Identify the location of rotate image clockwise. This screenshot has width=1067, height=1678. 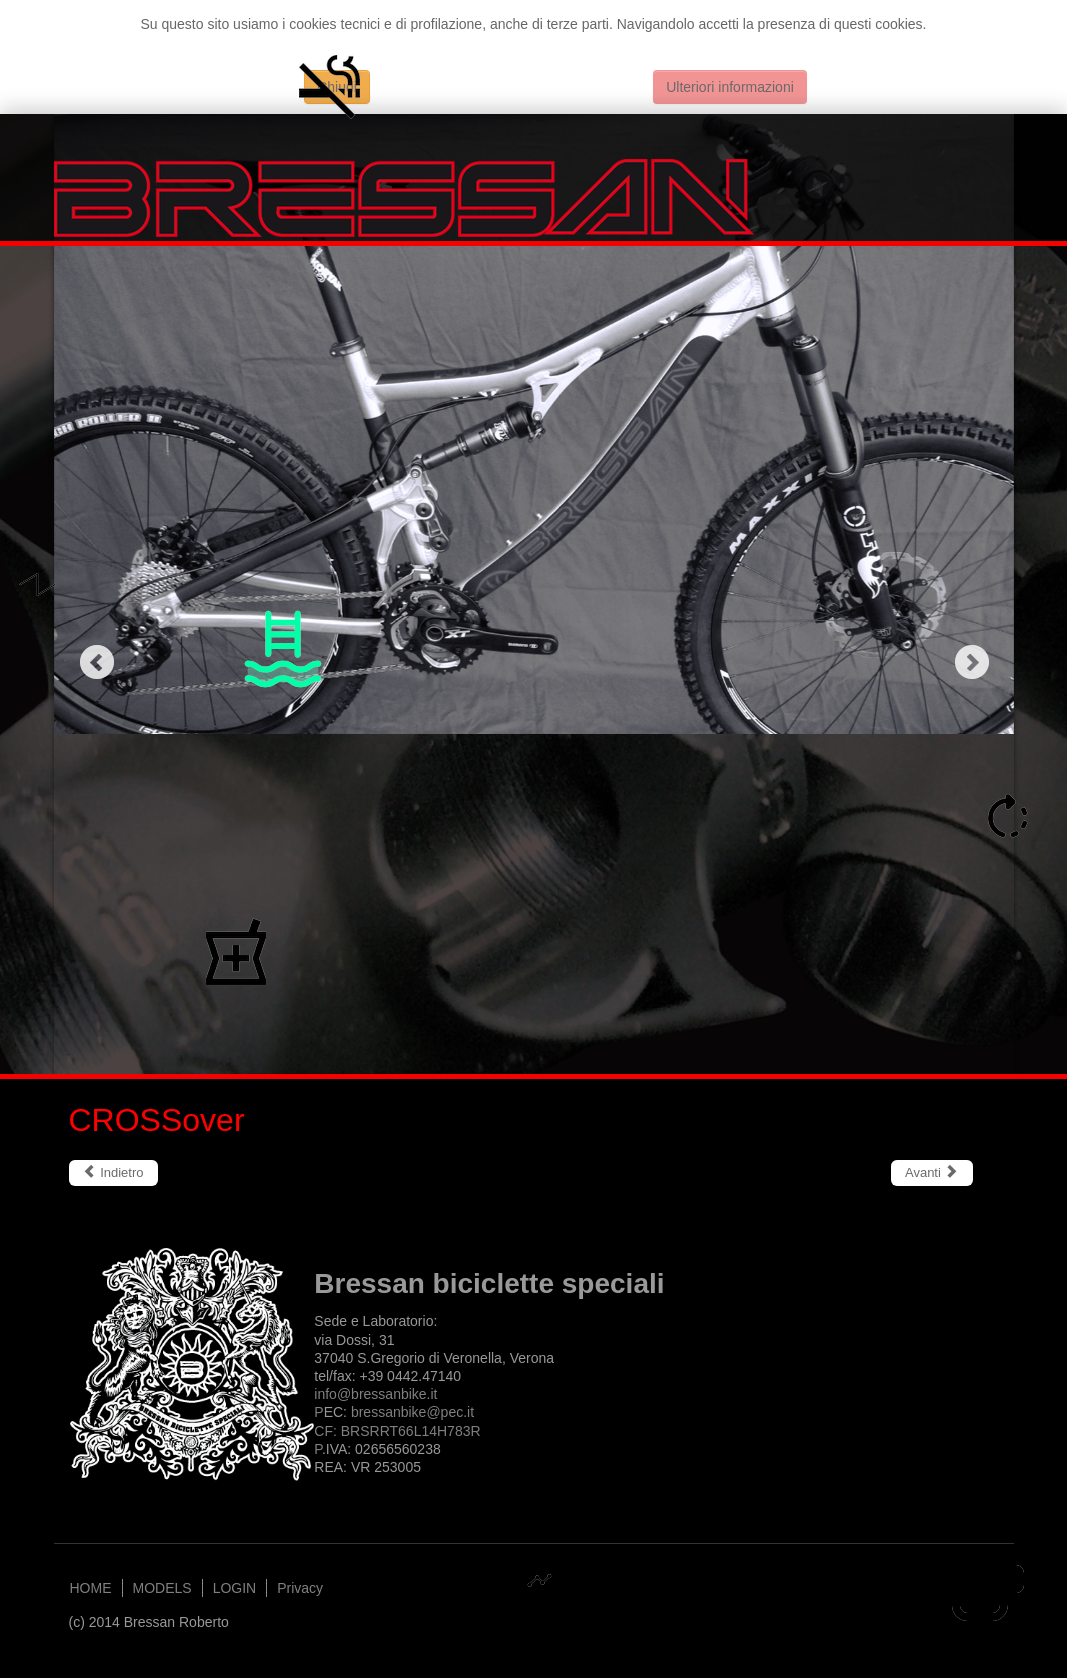
(1008, 818).